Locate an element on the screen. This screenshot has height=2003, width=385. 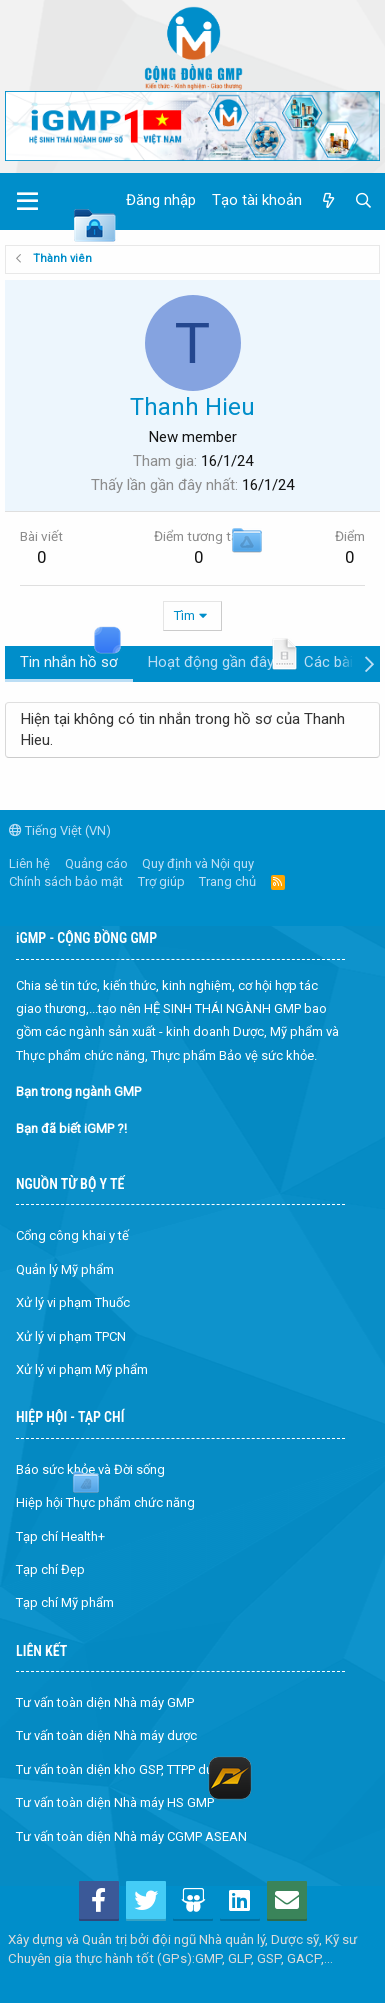
open Affinity Photo project folder is located at coordinates (86, 1482).